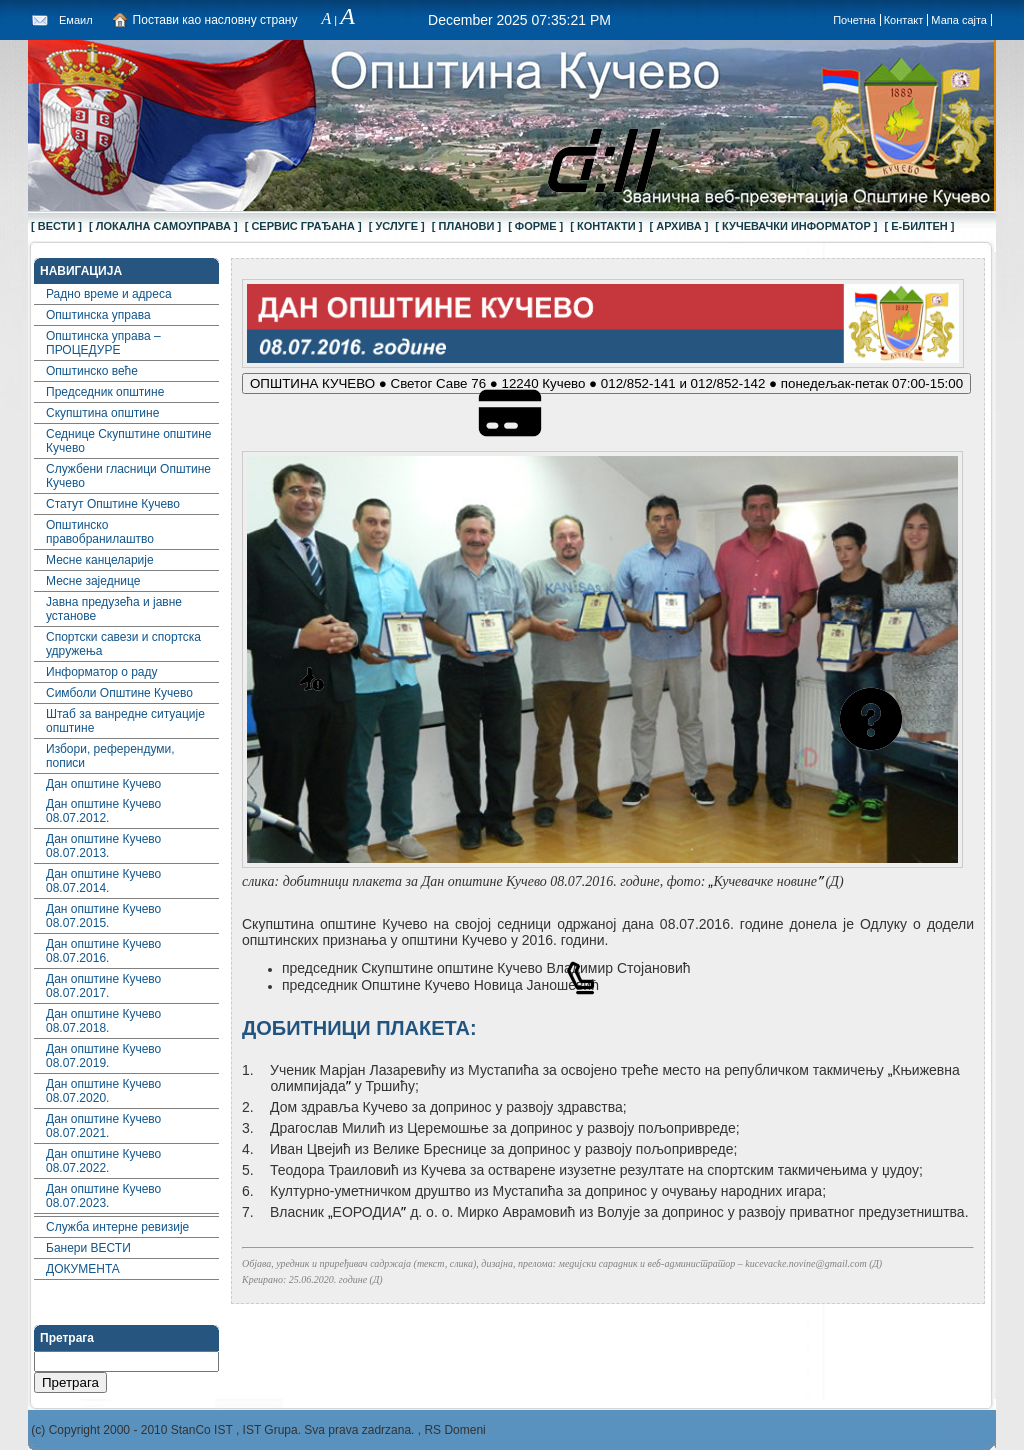  Describe the element at coordinates (871, 719) in the screenshot. I see `access help or support information` at that location.